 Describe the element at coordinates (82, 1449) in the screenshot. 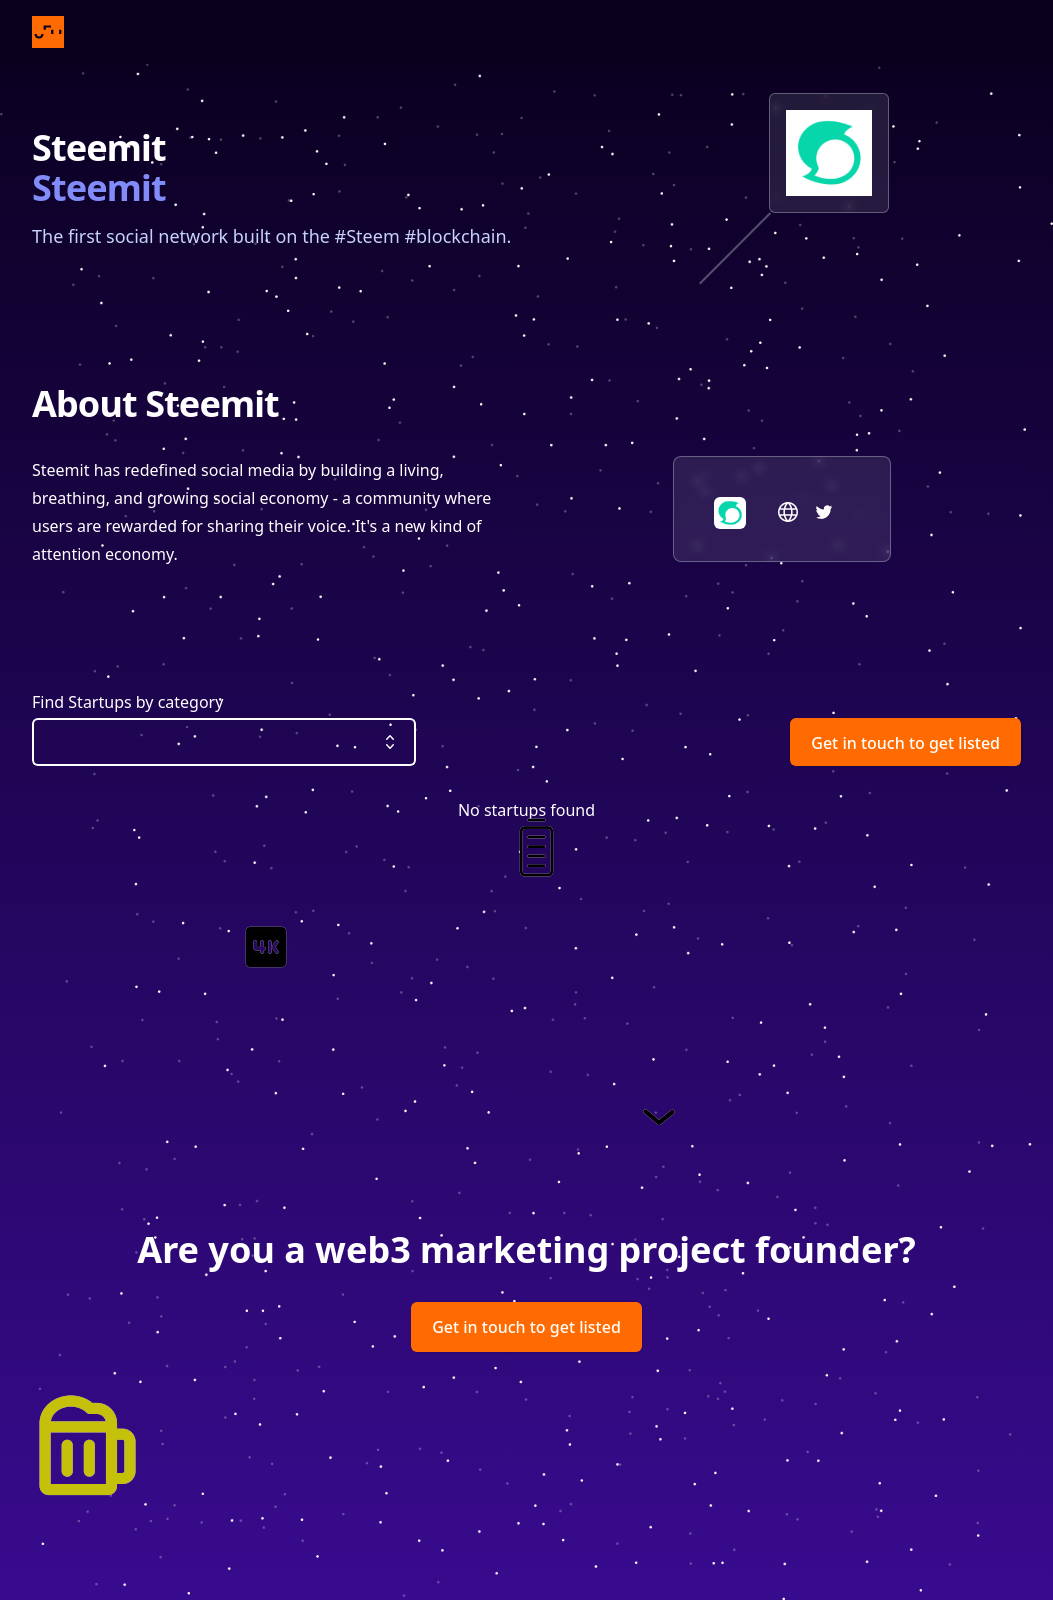

I see `browse nearby bars or pubs` at that location.